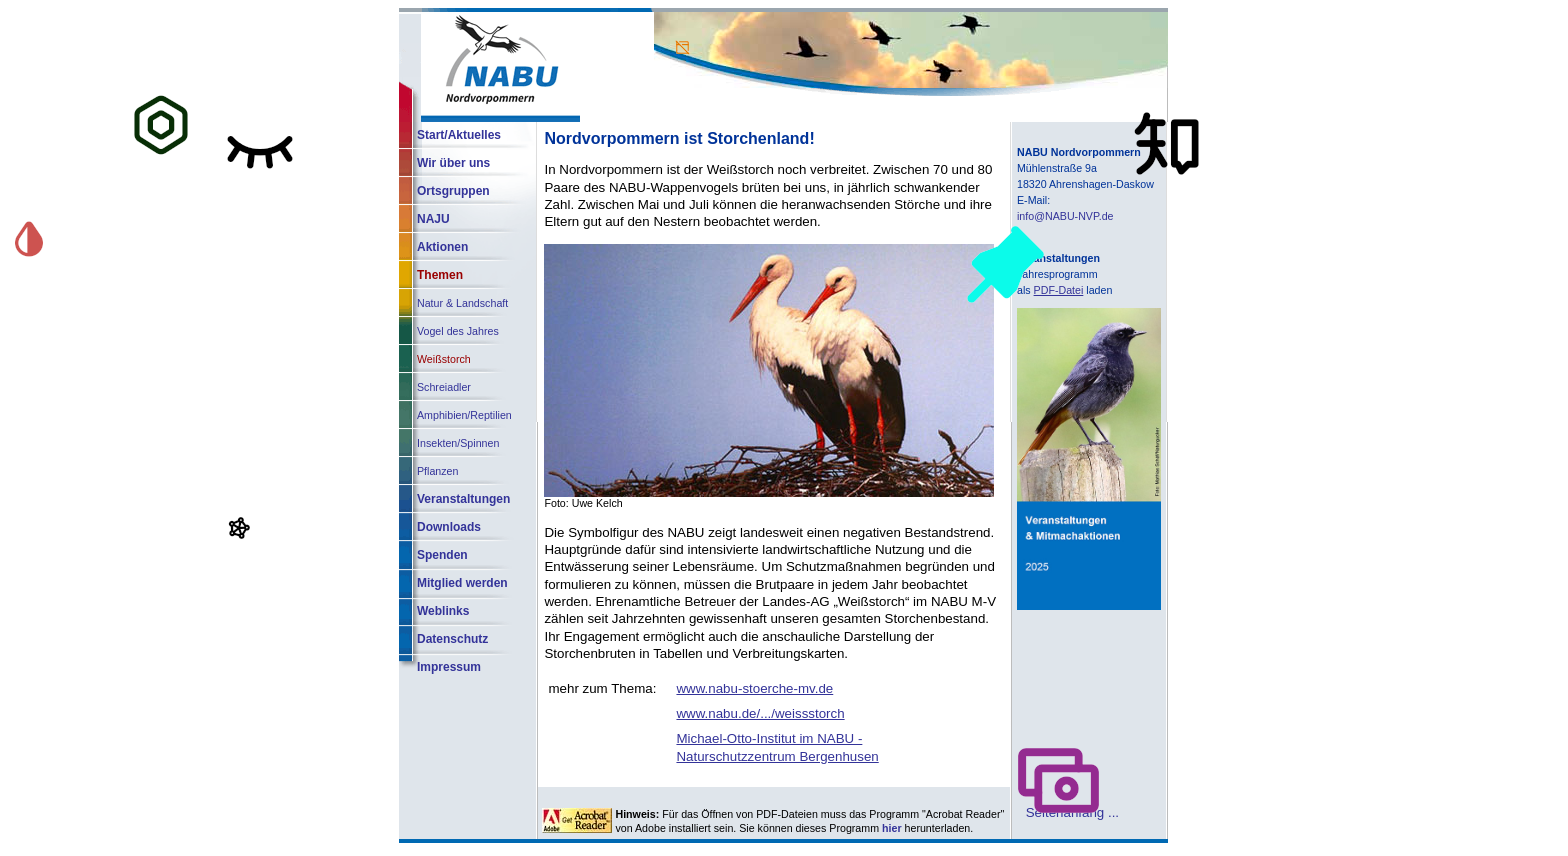  Describe the element at coordinates (1167, 143) in the screenshot. I see `open zhihu app` at that location.